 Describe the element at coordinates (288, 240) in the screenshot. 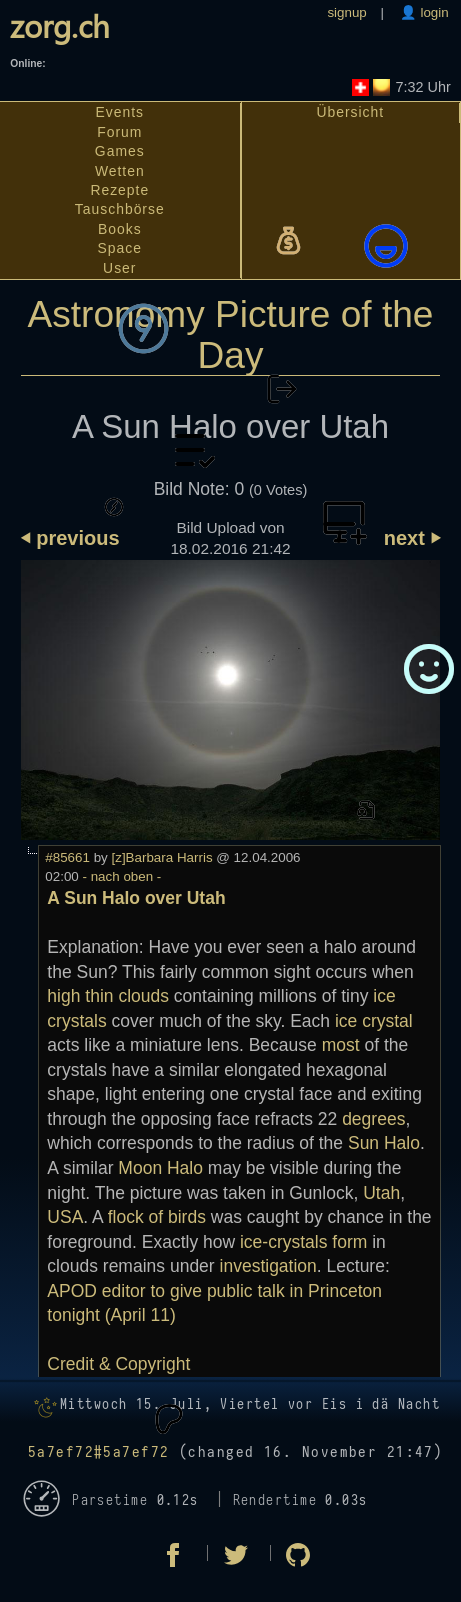

I see `view tax information or documents` at that location.